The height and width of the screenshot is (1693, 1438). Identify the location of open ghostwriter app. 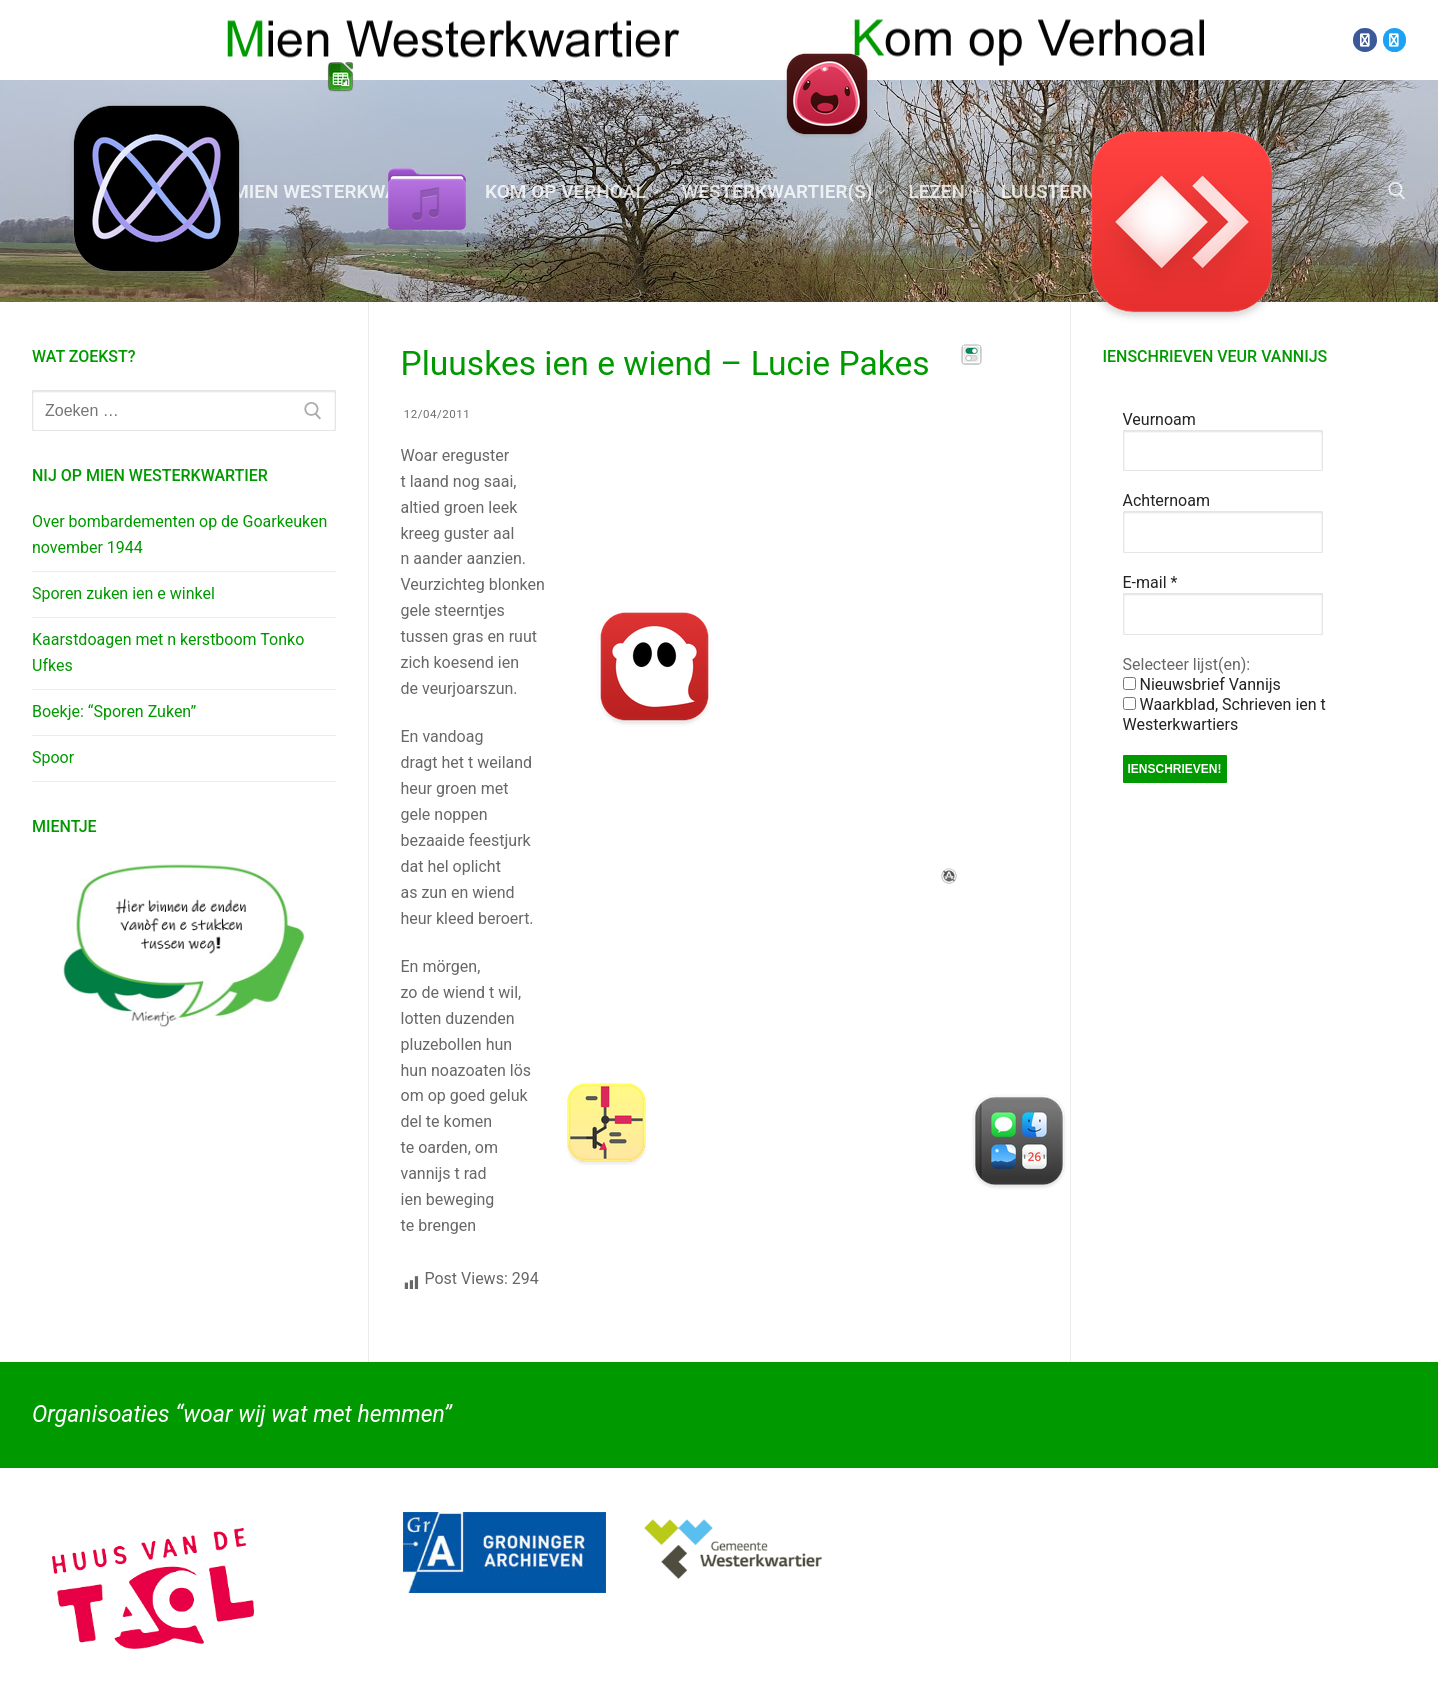
(654, 666).